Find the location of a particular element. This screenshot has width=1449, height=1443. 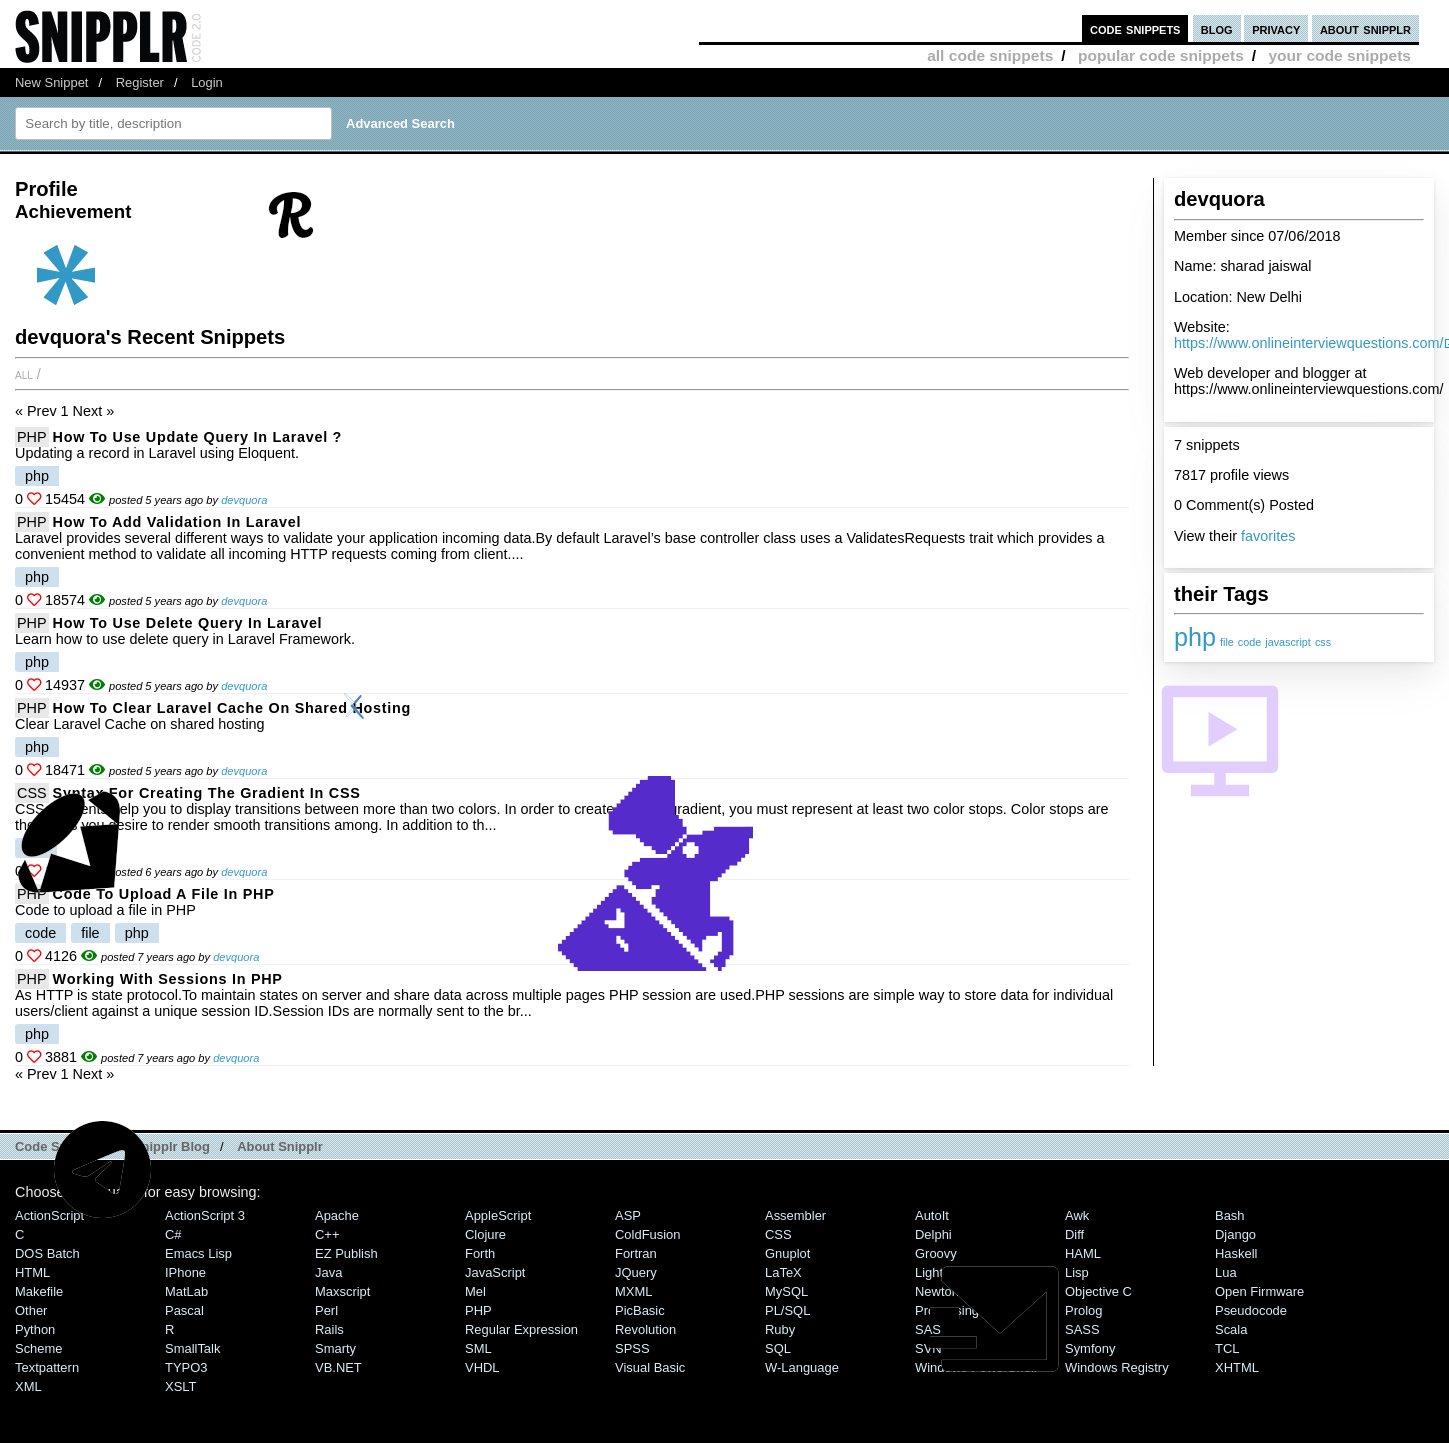

open the RunRun.it app is located at coordinates (291, 215).